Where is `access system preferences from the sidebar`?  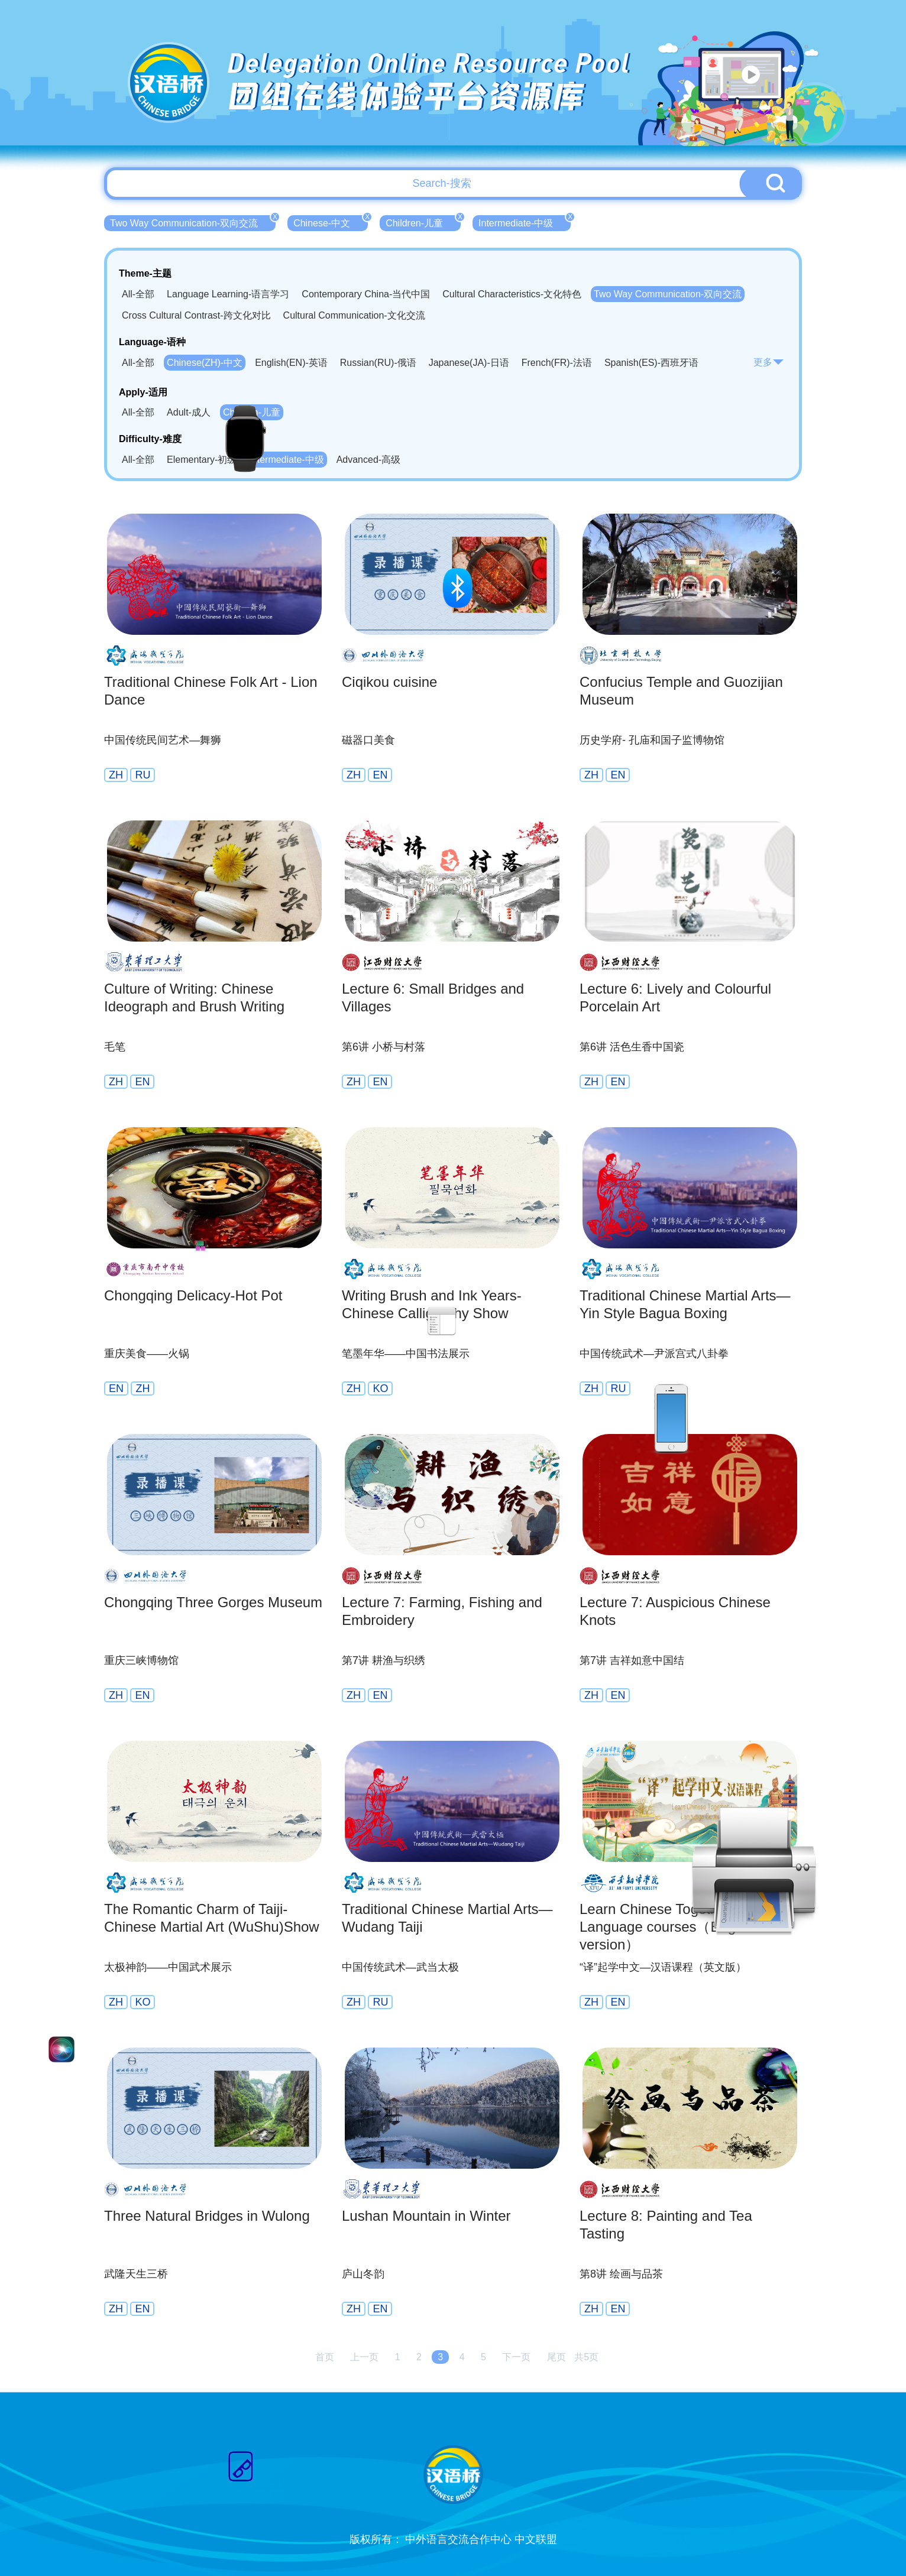
access system preferences from the sidebar is located at coordinates (441, 1321).